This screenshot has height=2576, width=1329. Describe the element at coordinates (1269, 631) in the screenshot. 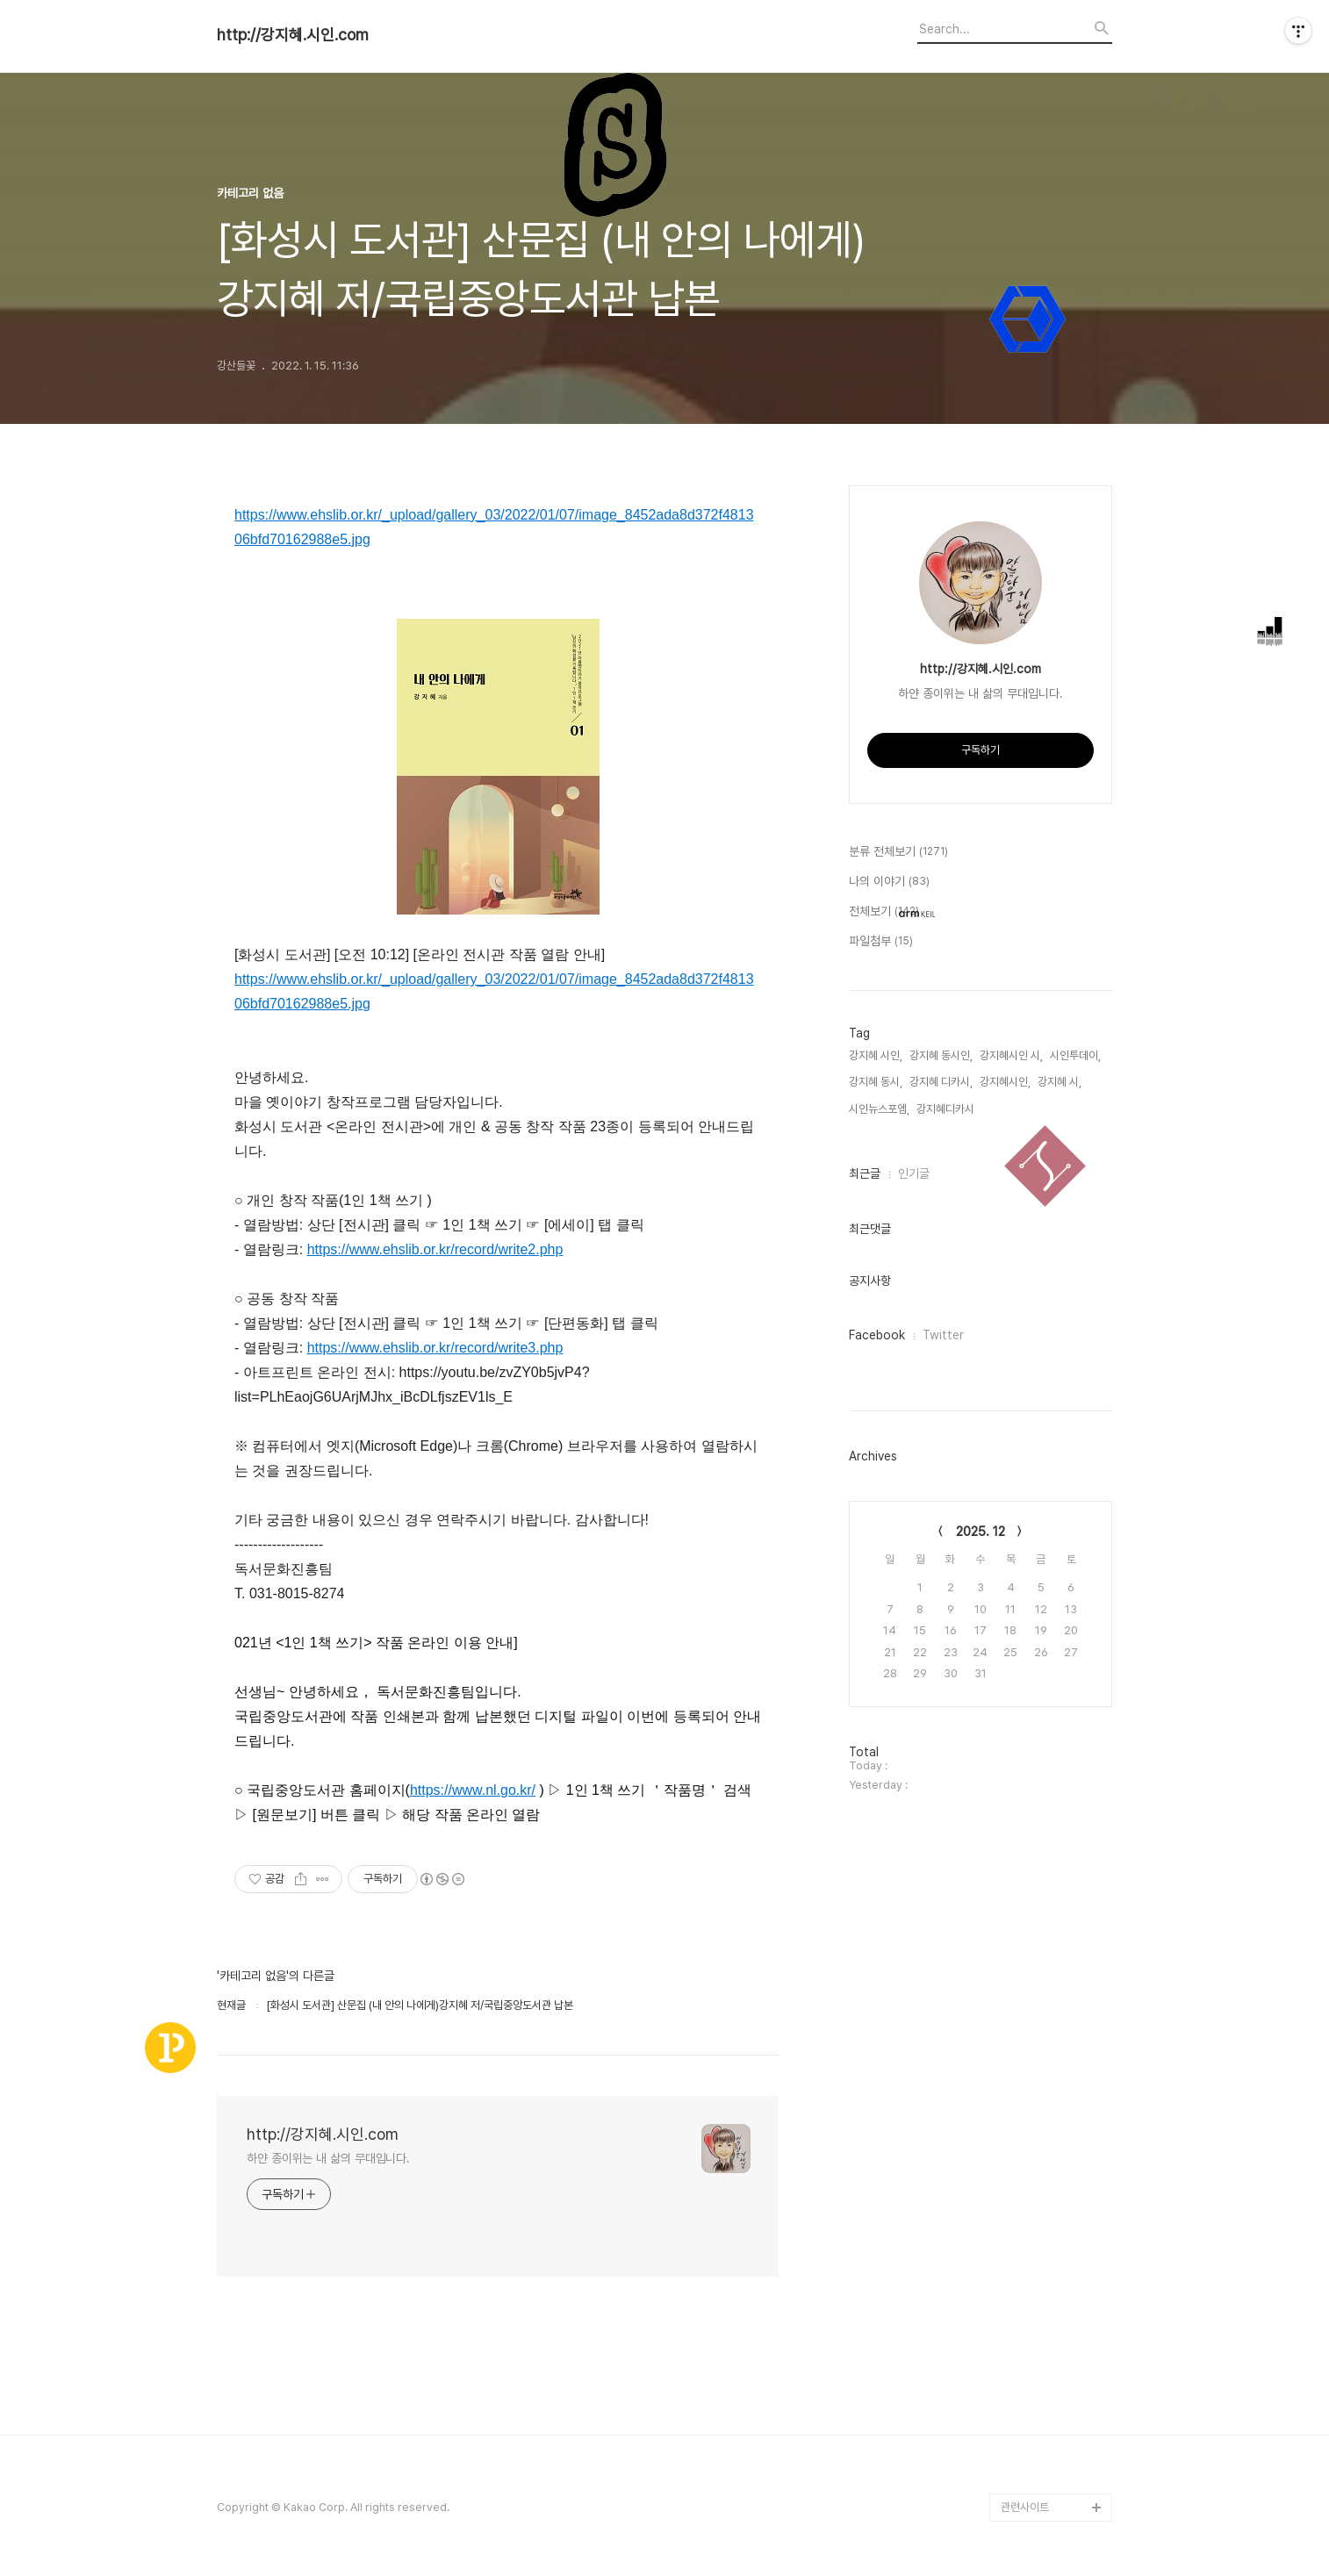

I see `open soundcharts music analytics platform` at that location.